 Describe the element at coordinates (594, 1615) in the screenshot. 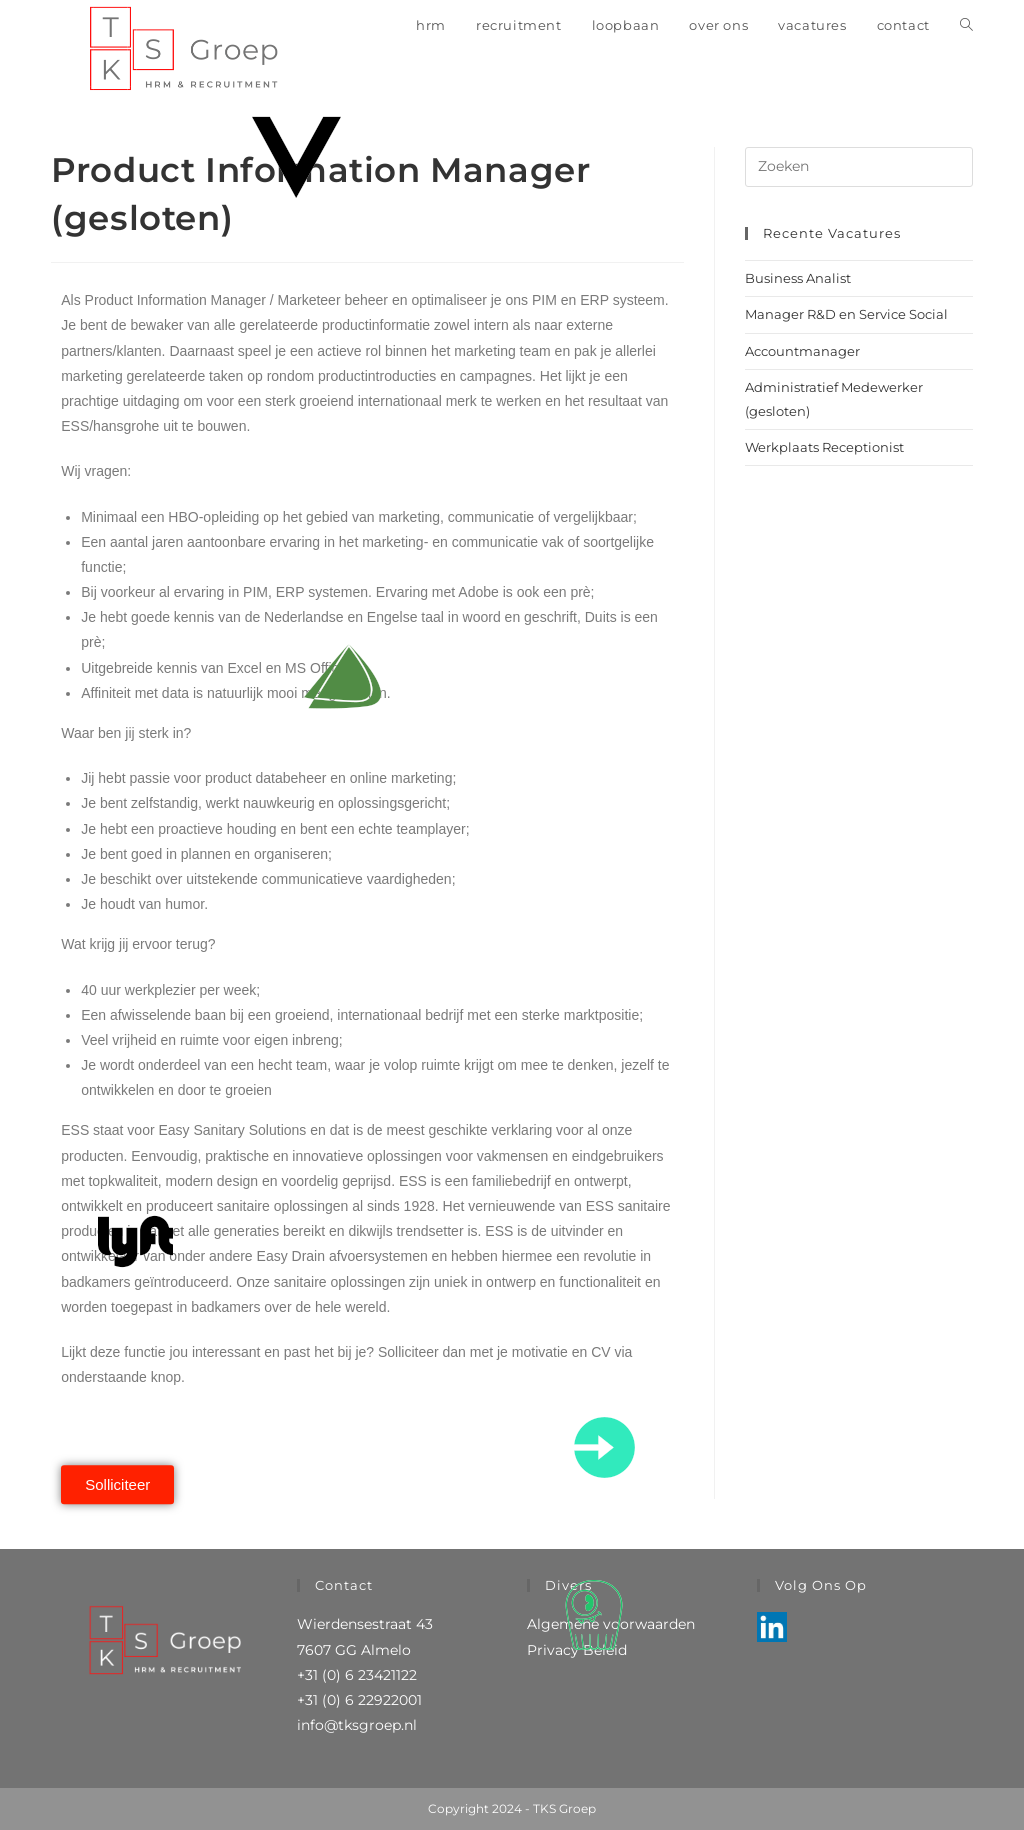

I see `ScyllaDB logo` at that location.